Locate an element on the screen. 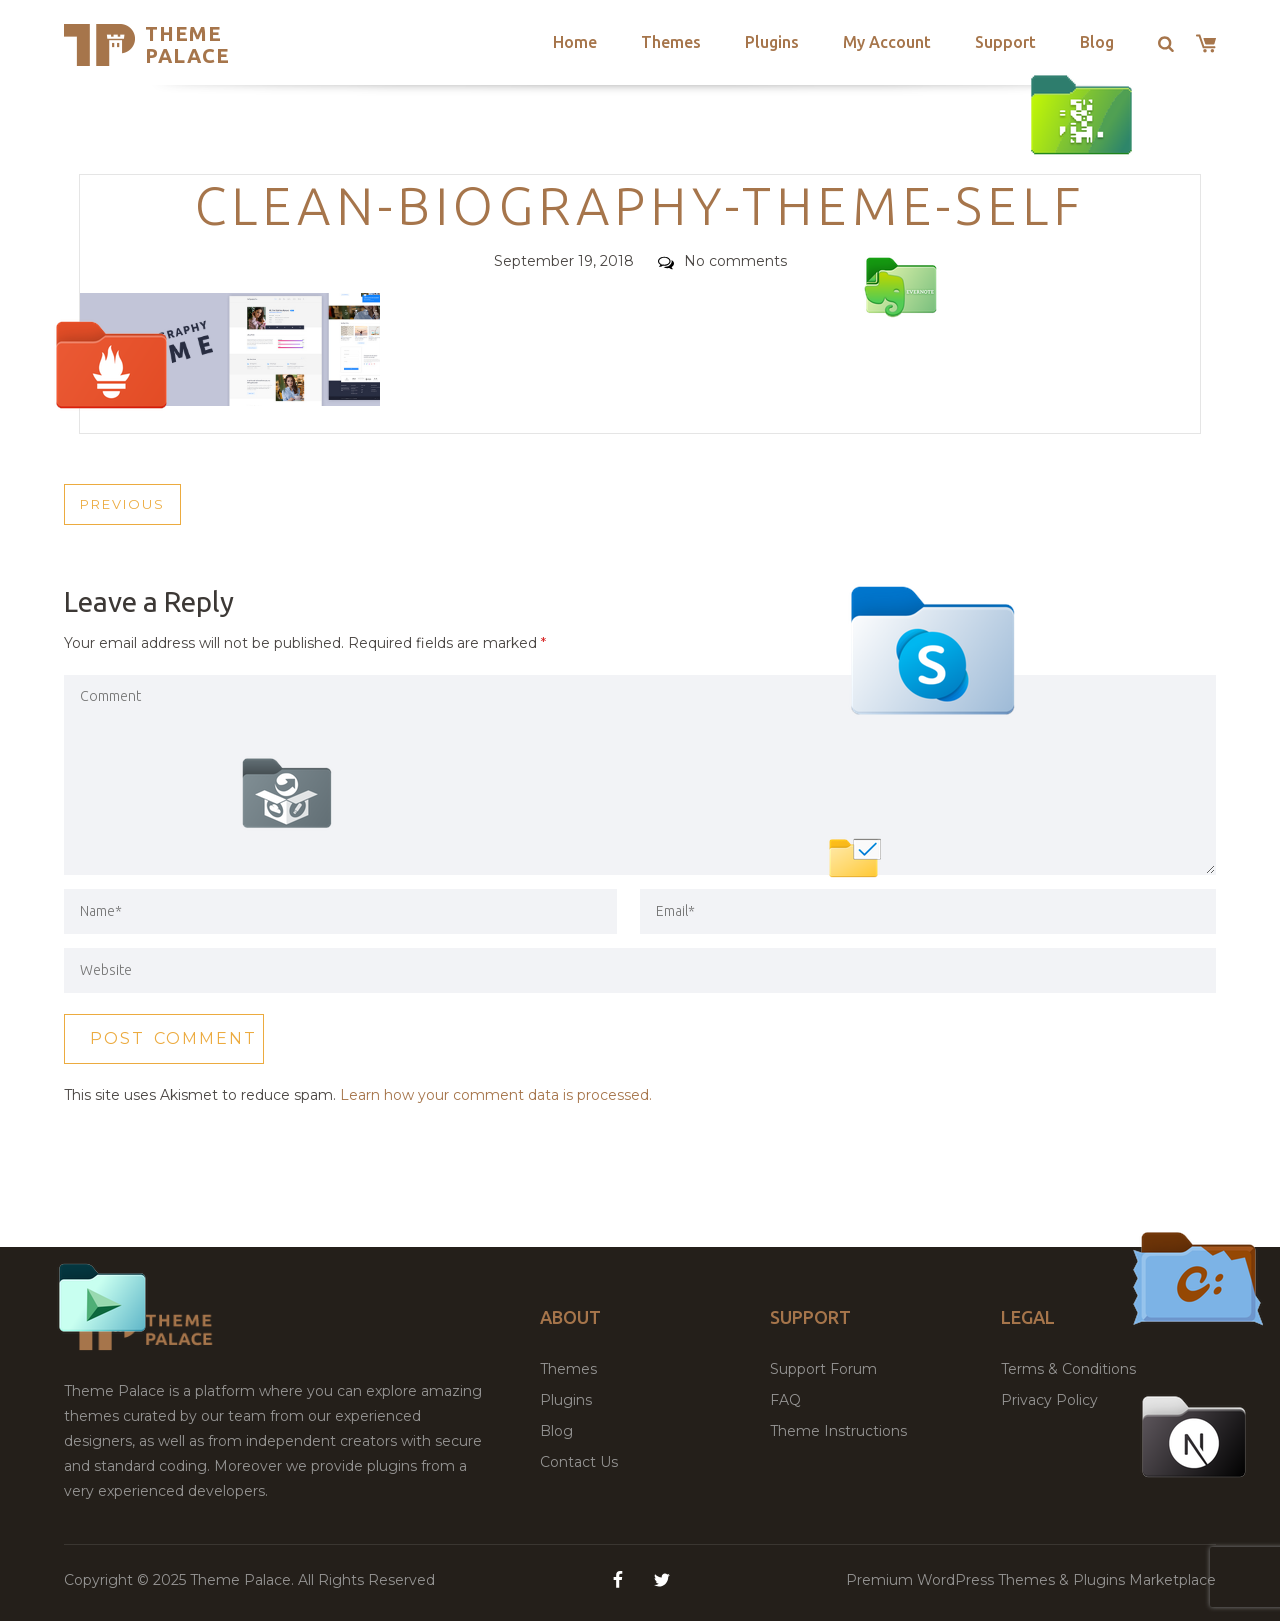 The height and width of the screenshot is (1621, 1280). open internet download manager folder is located at coordinates (102, 1300).